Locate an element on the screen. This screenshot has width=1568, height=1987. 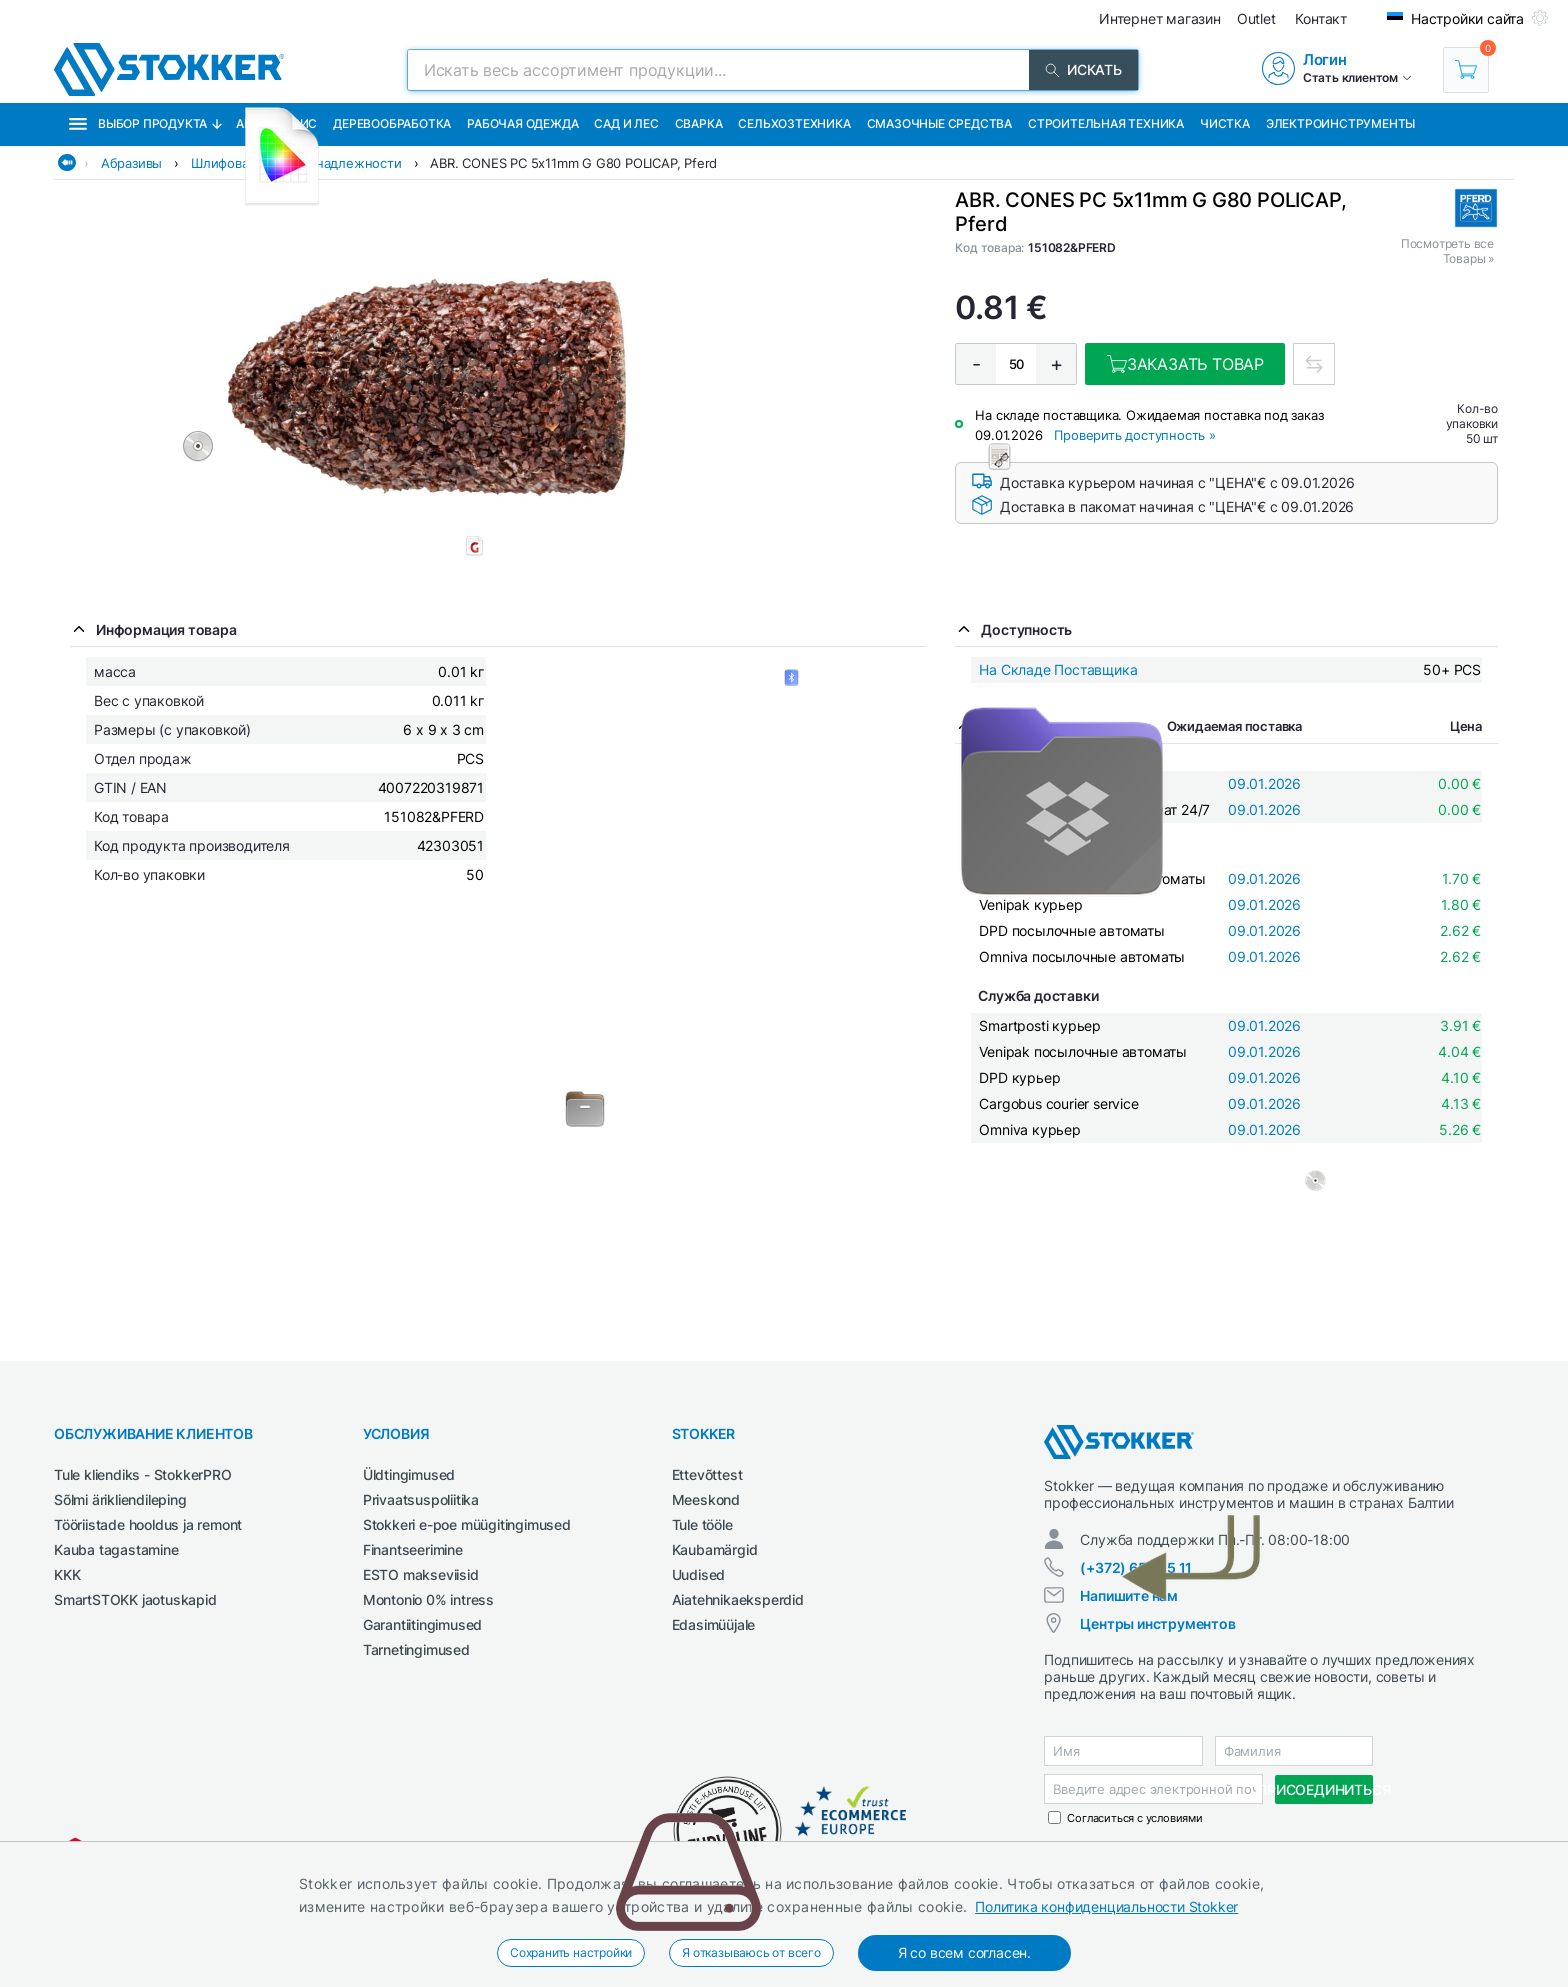
eject or safely remove external drive is located at coordinates (688, 1867).